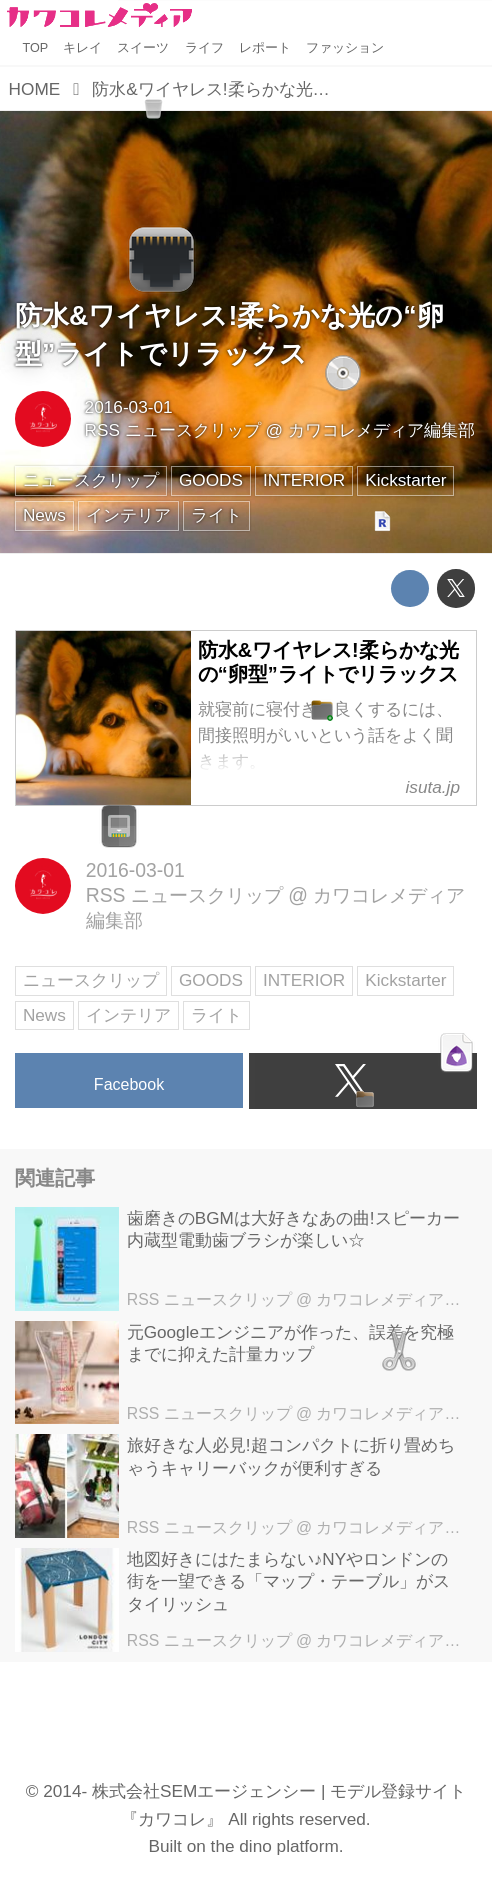 This screenshot has height=1878, width=492. What do you see at coordinates (382, 521) in the screenshot?
I see `an R programming language source file` at bounding box center [382, 521].